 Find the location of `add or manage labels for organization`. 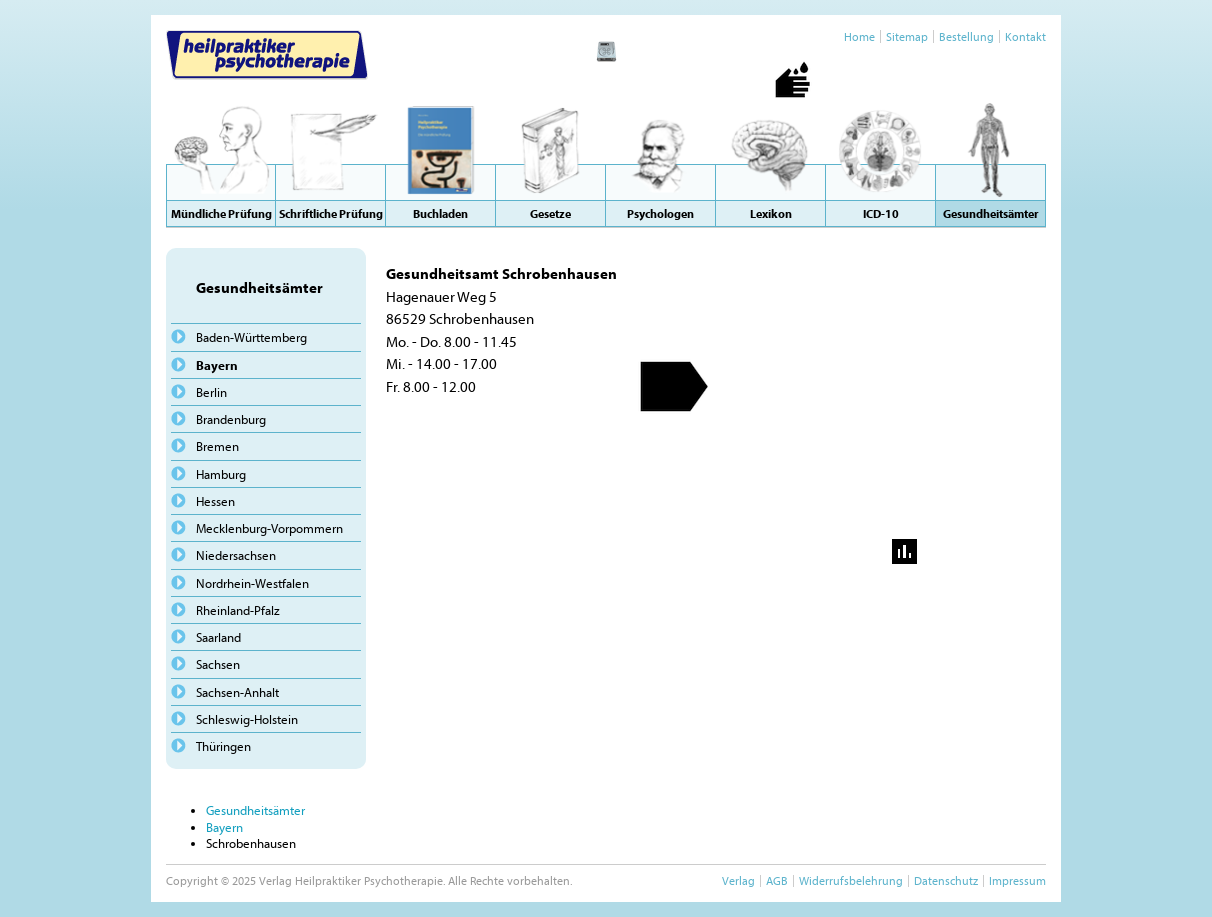

add or manage labels for organization is located at coordinates (672, 386).